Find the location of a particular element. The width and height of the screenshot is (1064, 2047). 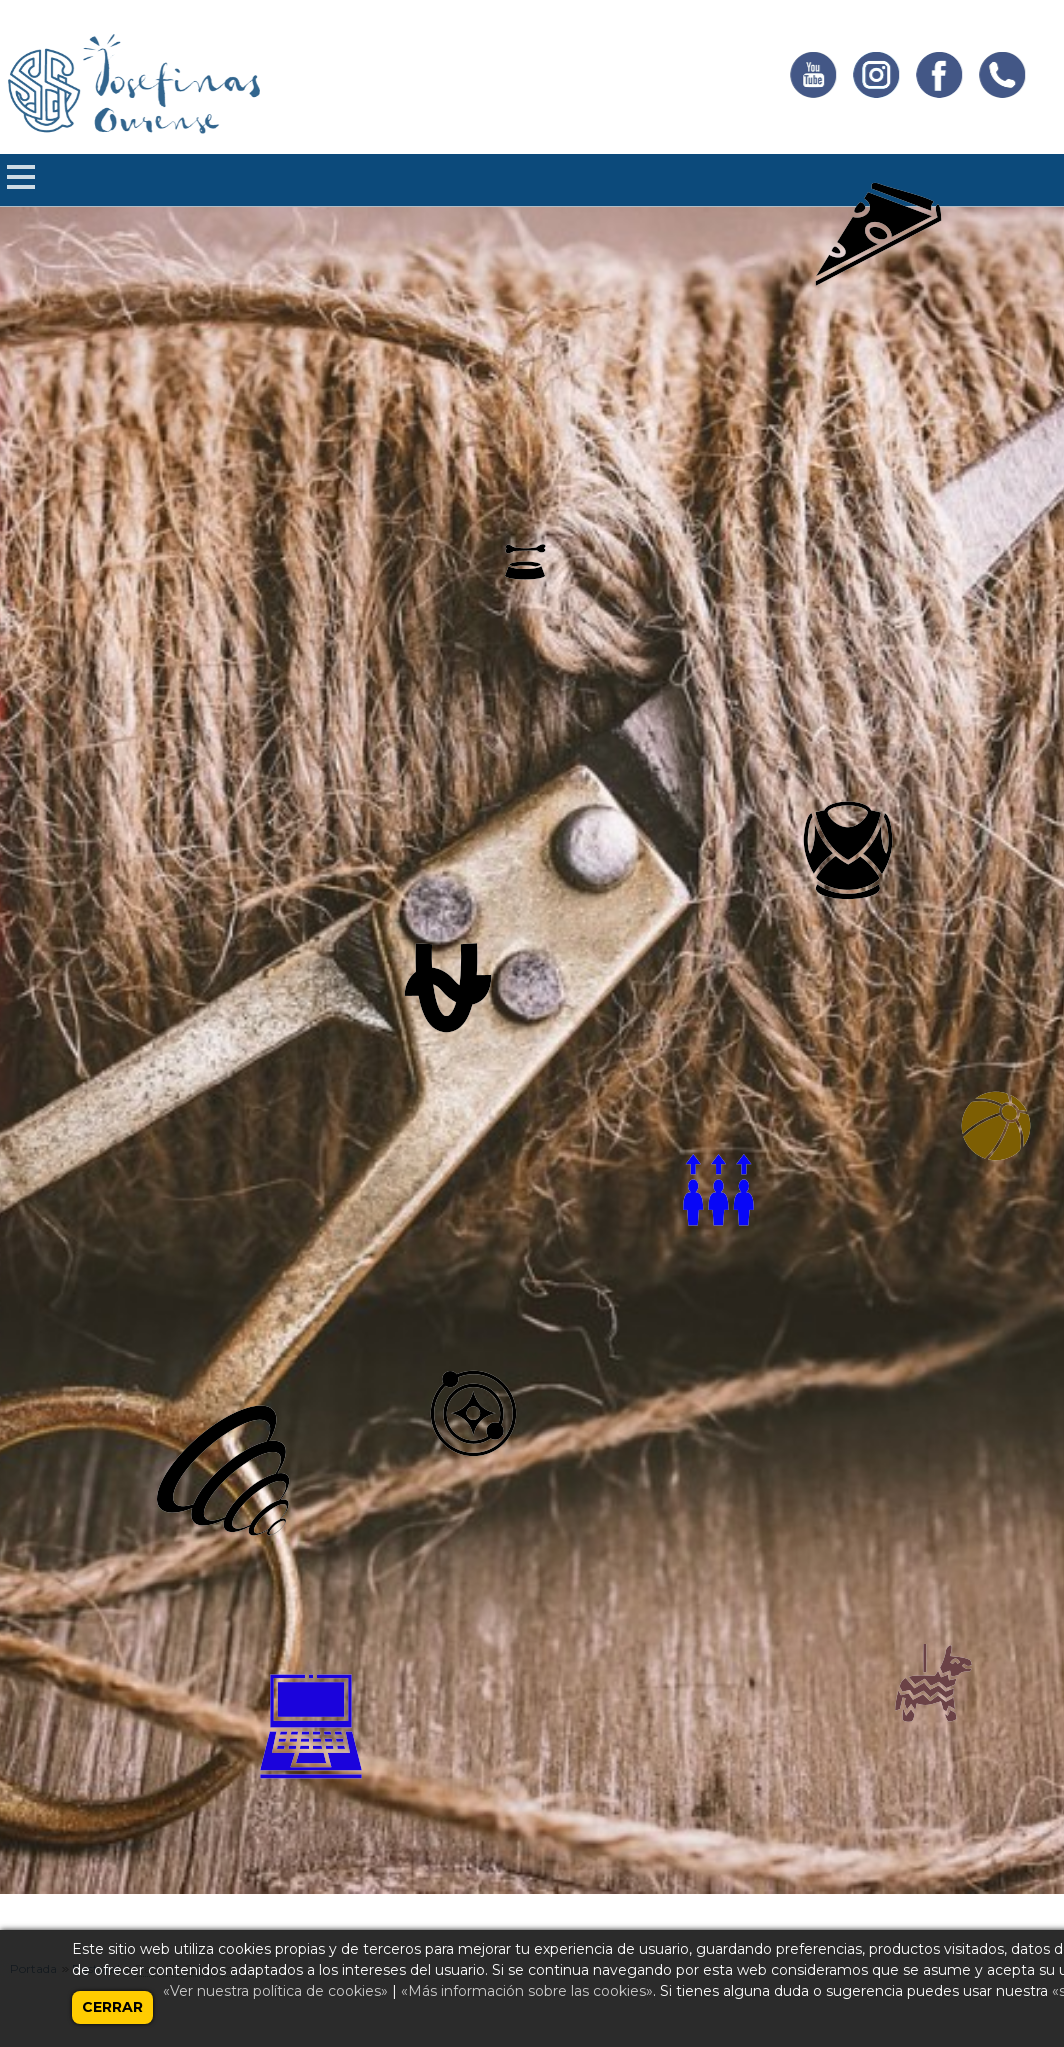

access orbital mechanics or space simulation features is located at coordinates (473, 1413).